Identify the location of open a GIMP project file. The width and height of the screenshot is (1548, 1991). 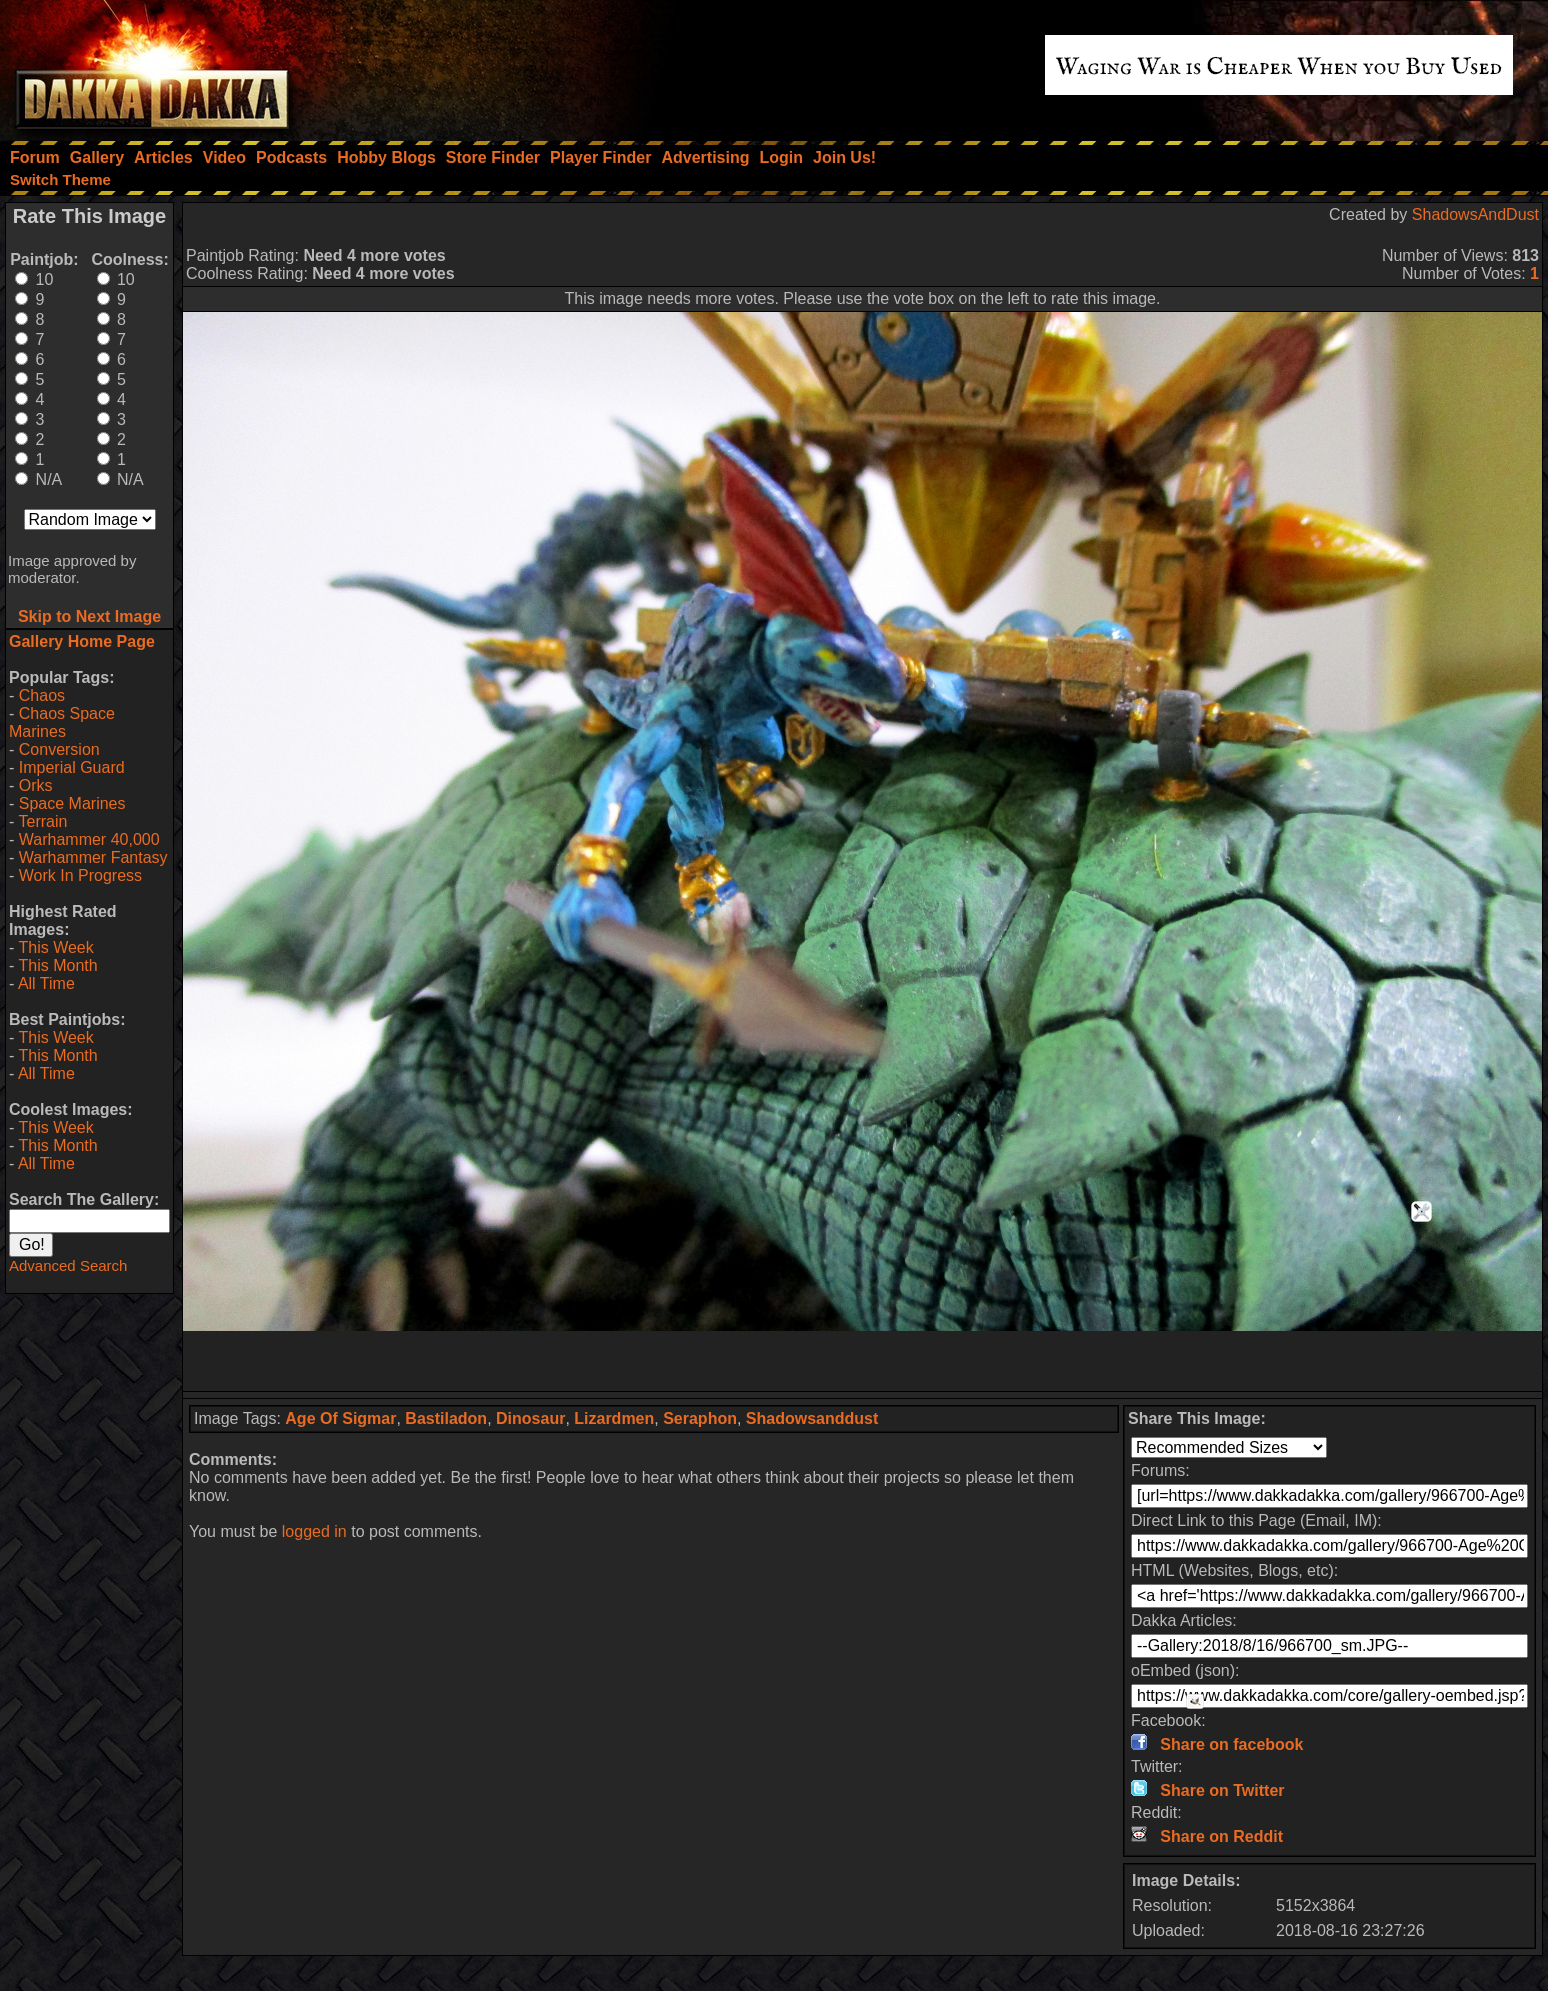
(1195, 1701).